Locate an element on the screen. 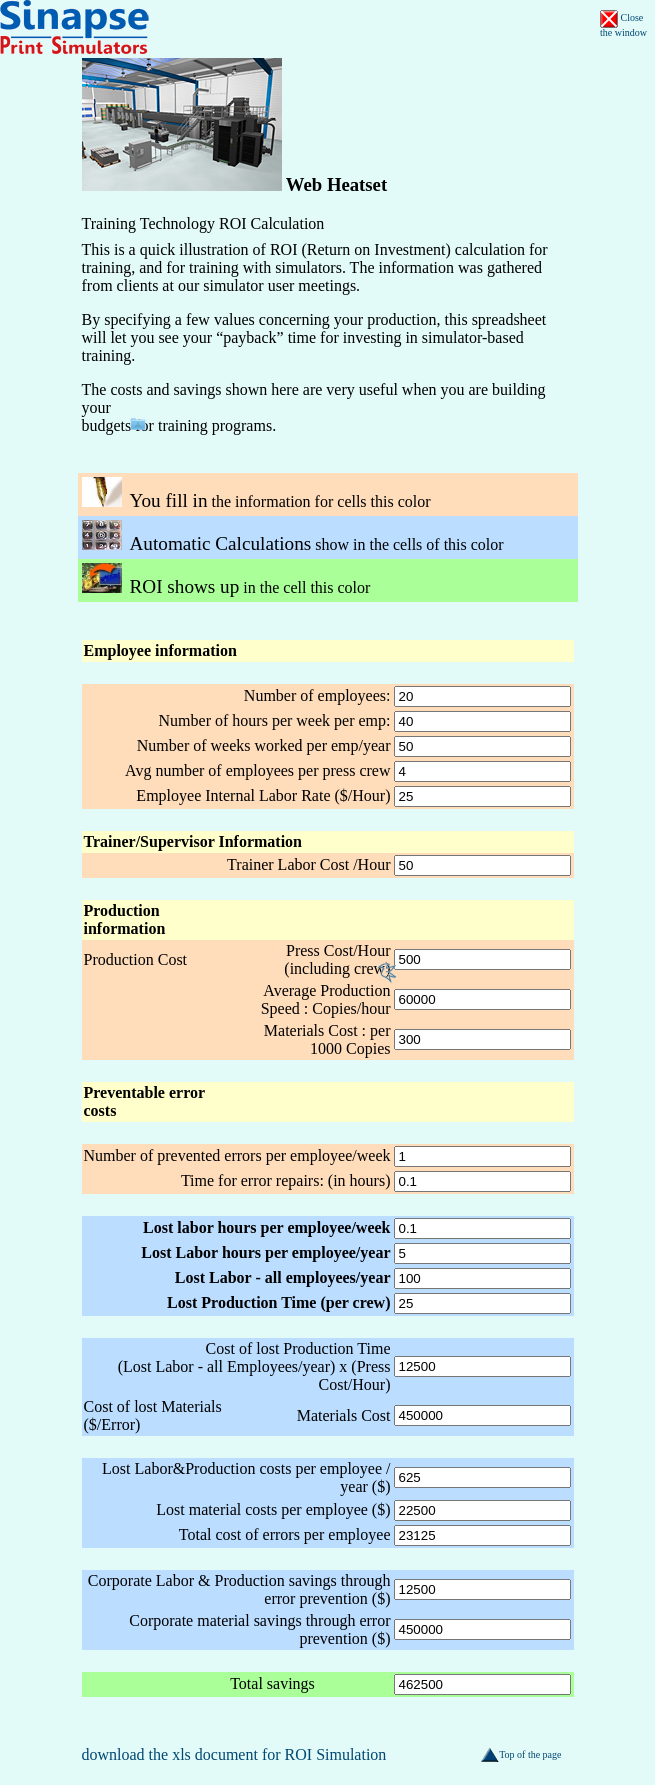 This screenshot has width=655, height=1785. open your templates folder is located at coordinates (138, 424).